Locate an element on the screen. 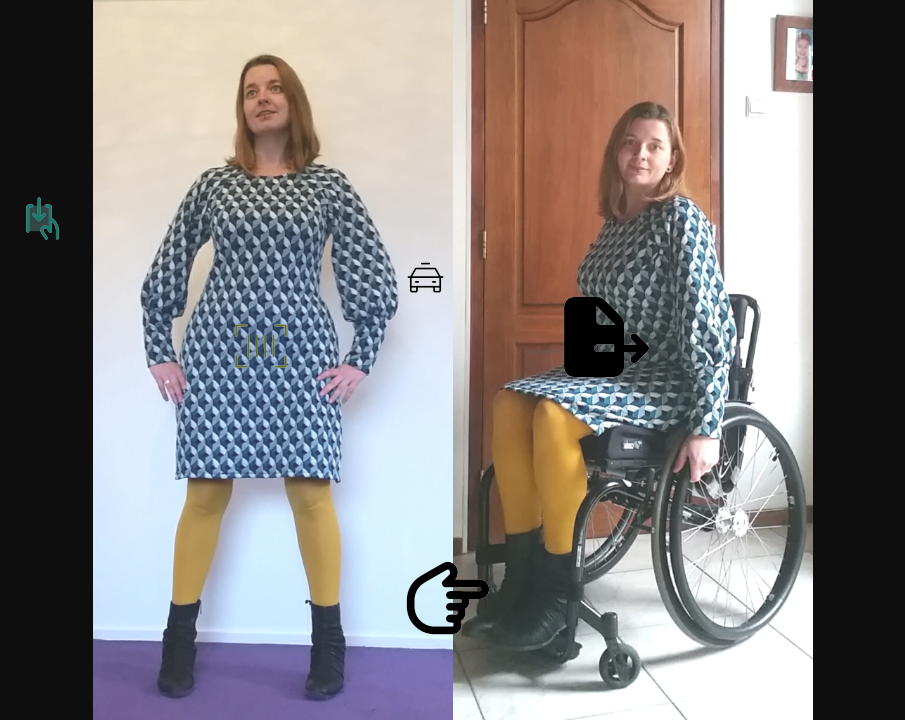  contact or locate emergency services is located at coordinates (425, 279).